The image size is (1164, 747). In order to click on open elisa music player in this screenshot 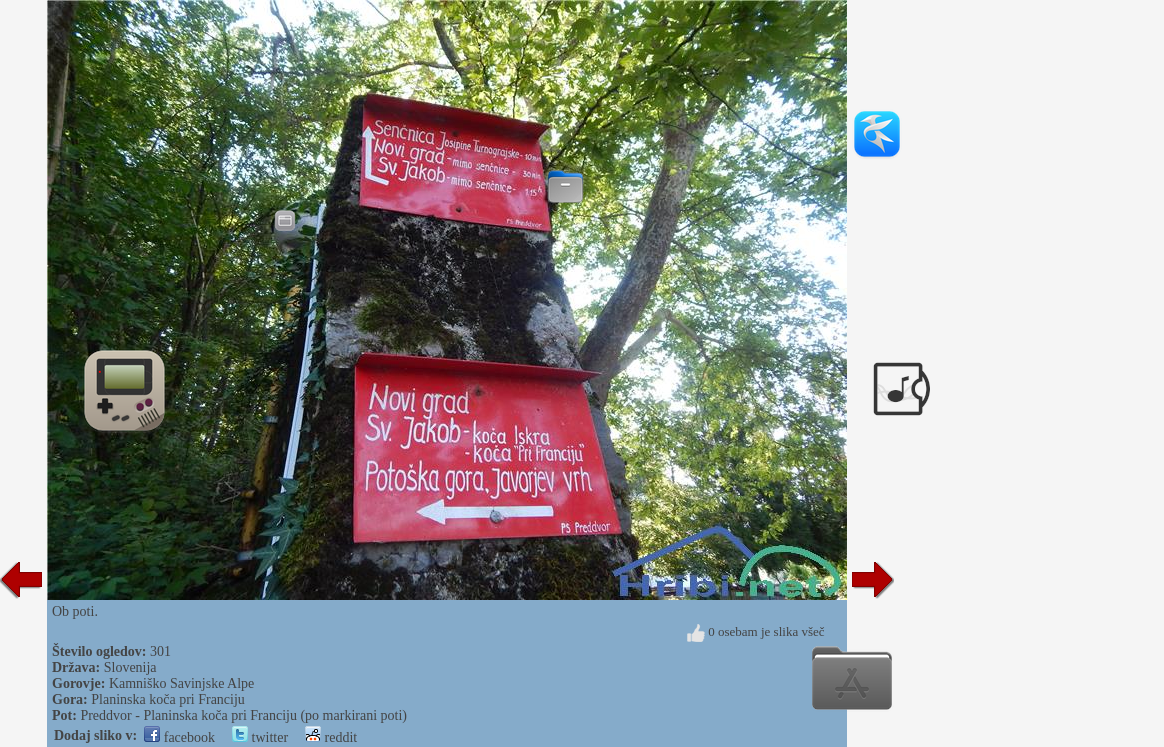, I will do `click(900, 389)`.